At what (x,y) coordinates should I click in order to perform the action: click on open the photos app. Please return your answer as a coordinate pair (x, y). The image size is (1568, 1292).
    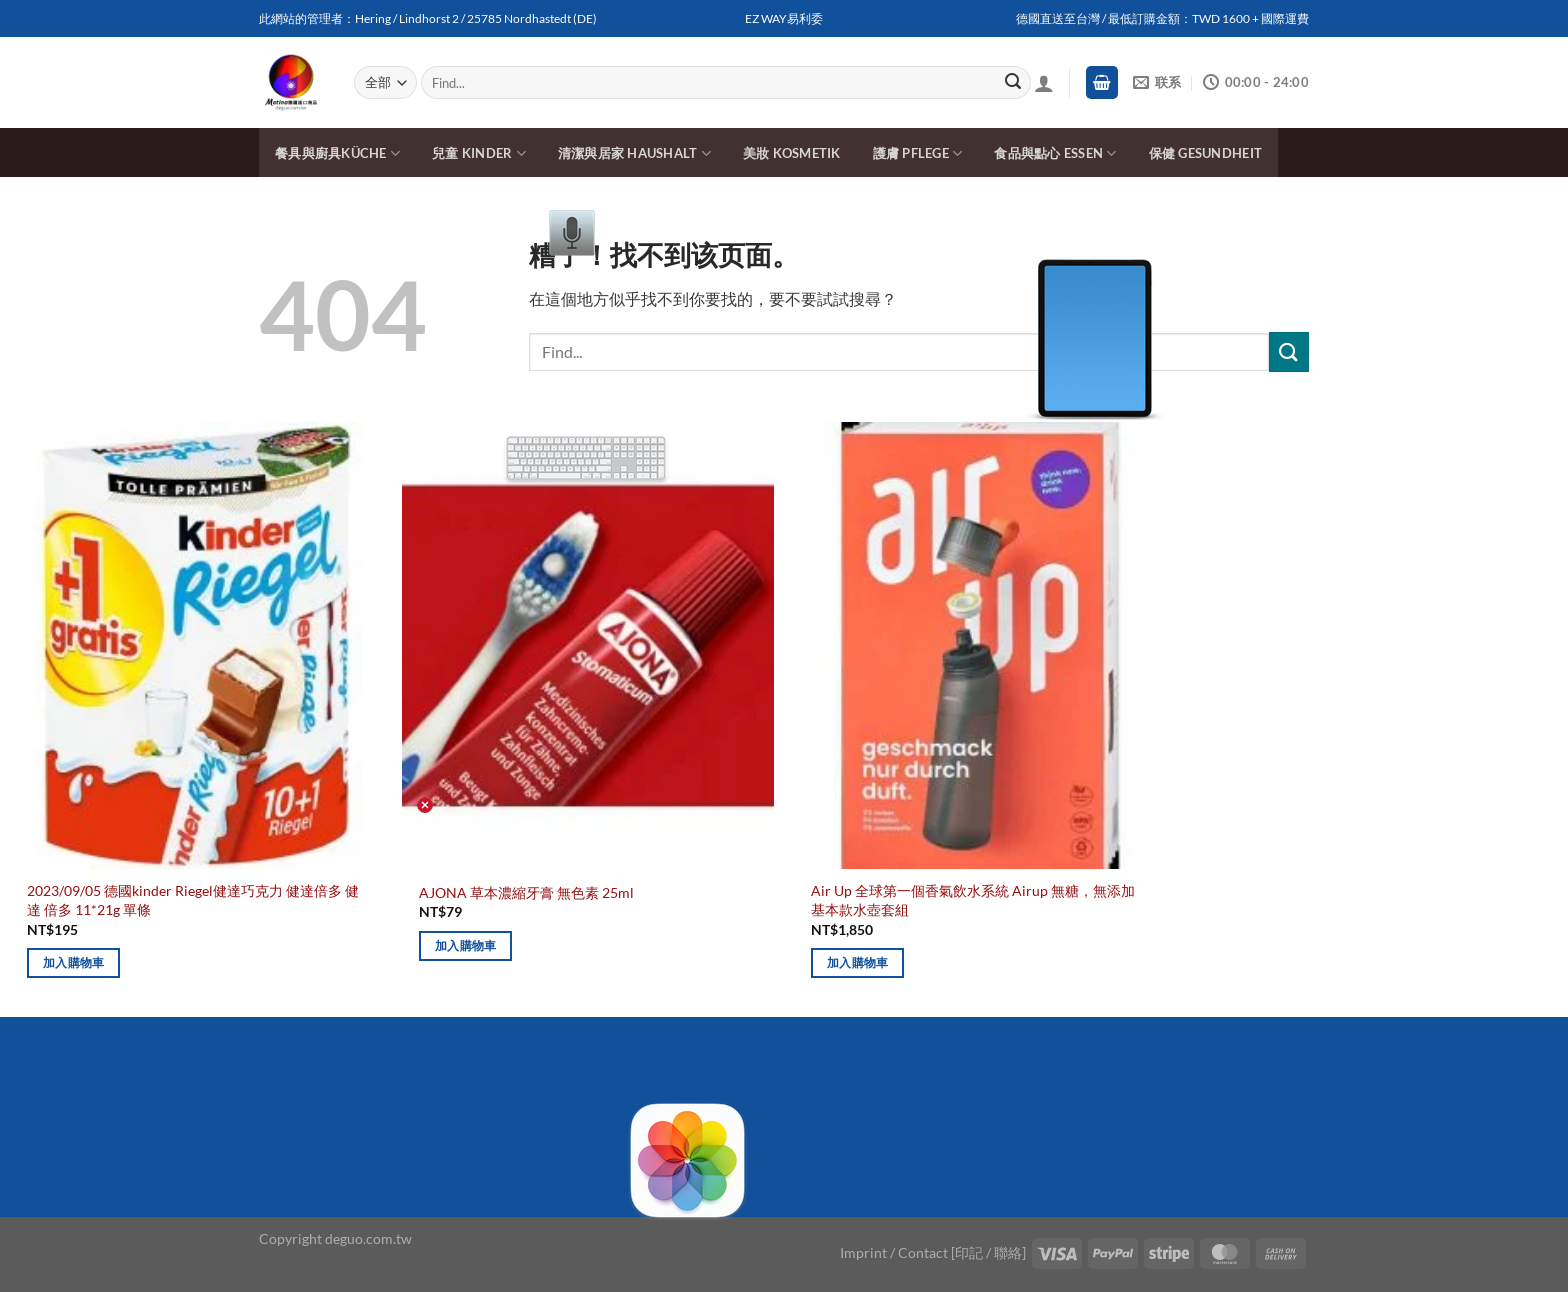
    Looking at the image, I should click on (687, 1160).